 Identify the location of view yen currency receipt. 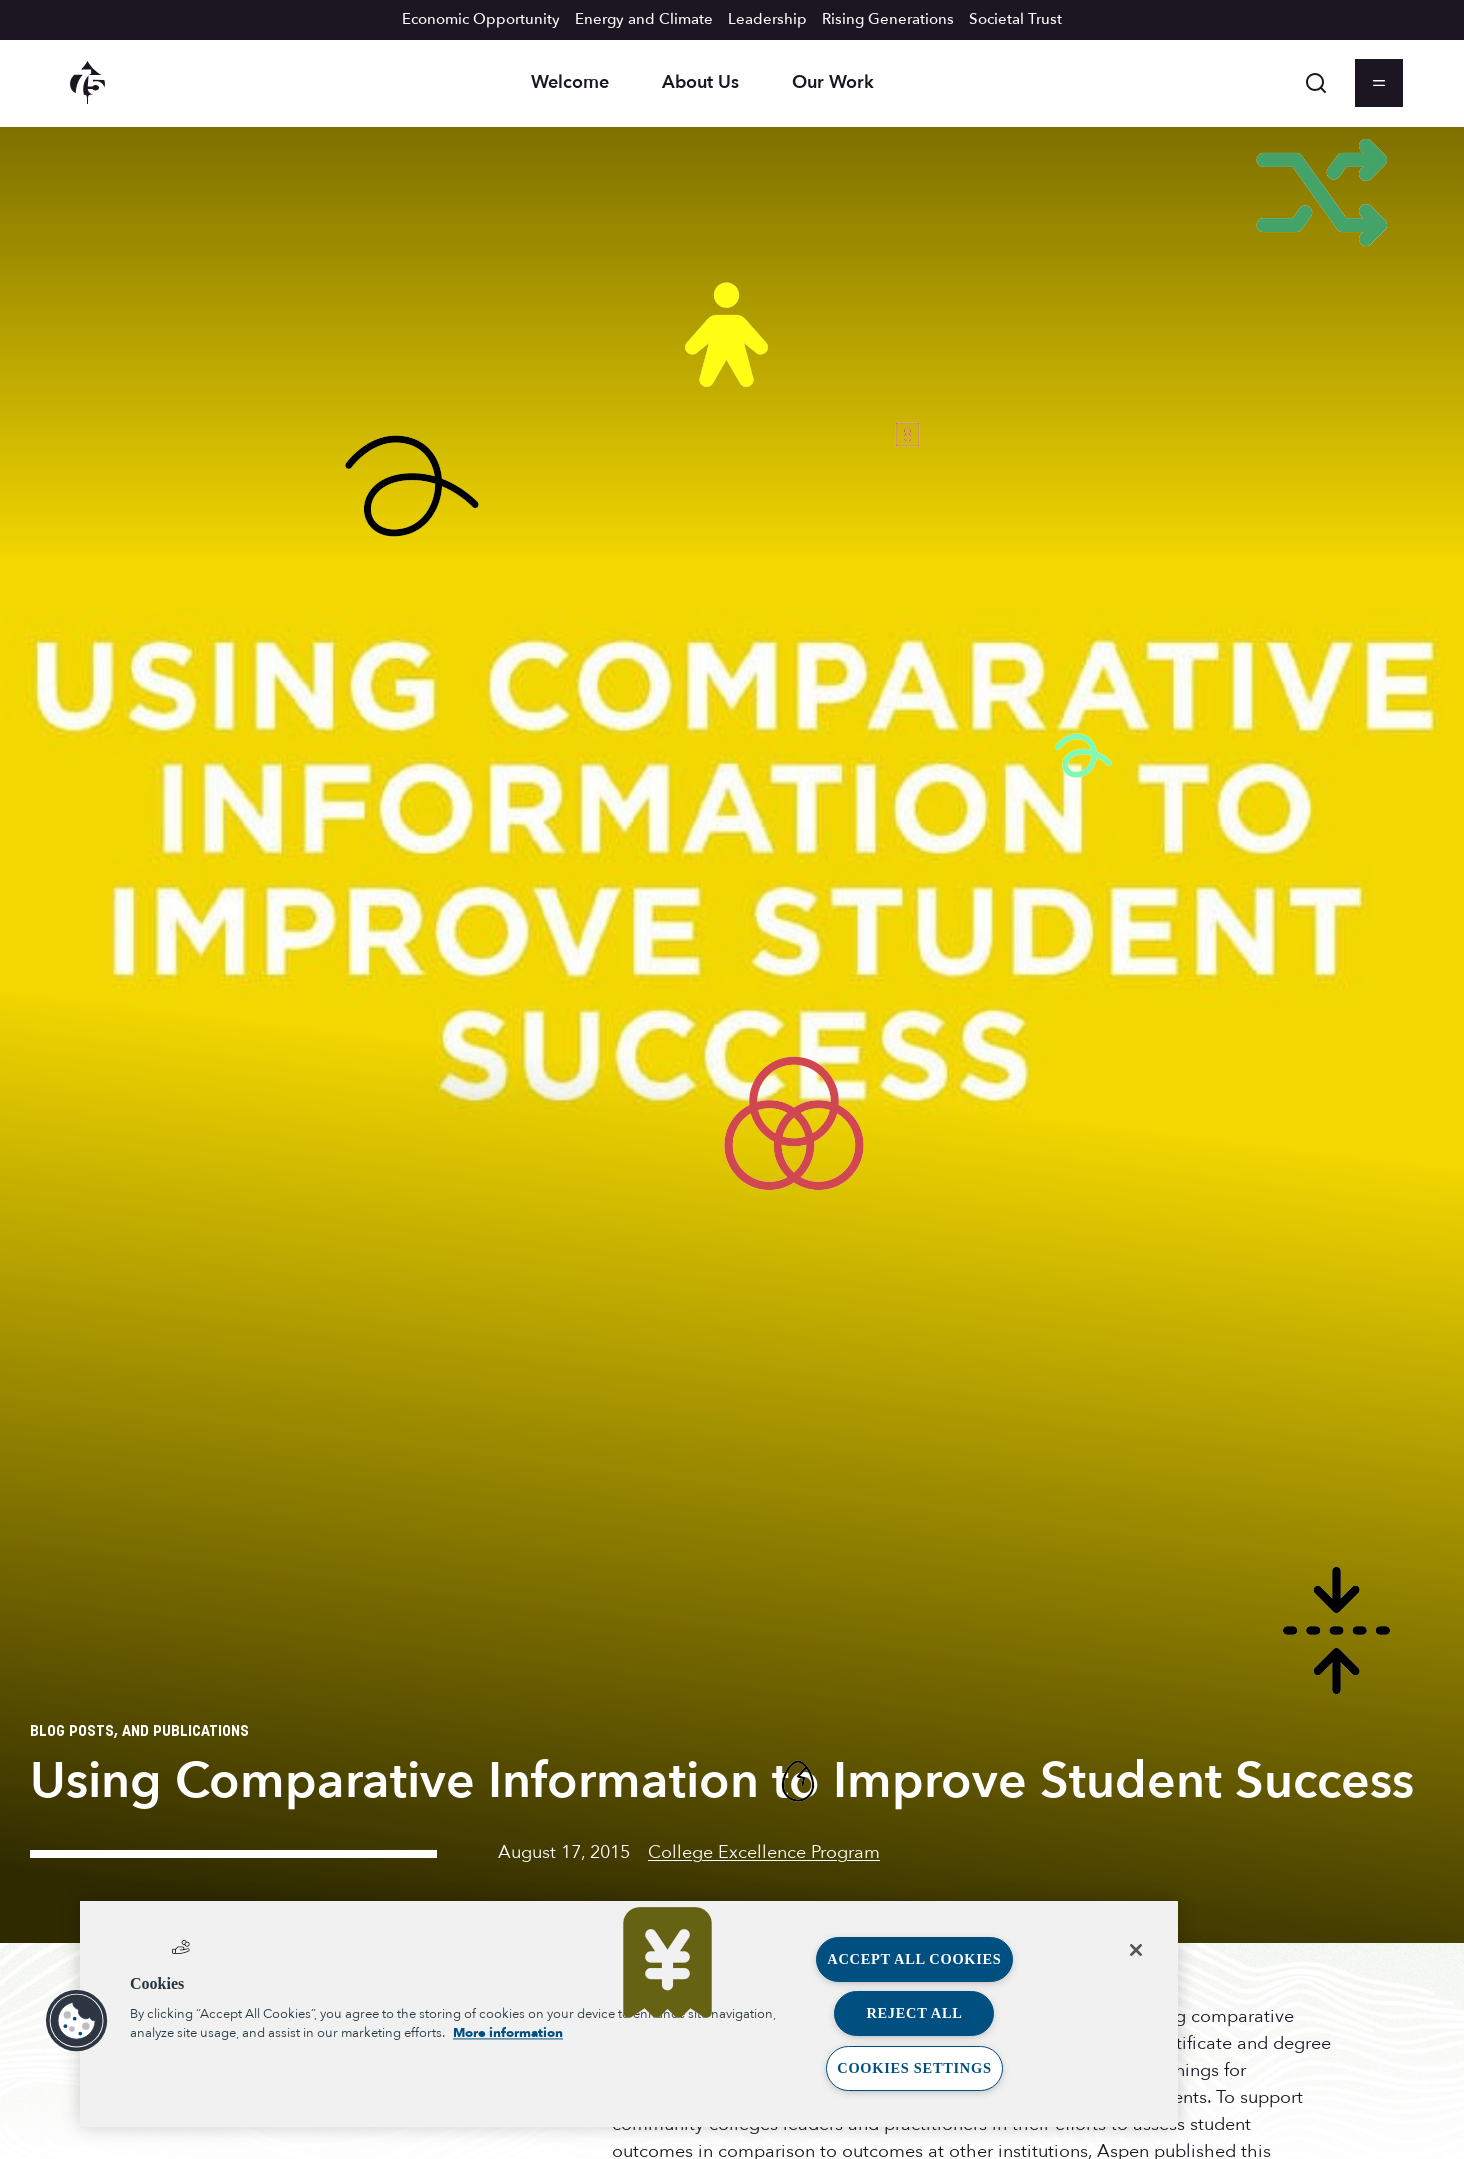
(667, 1962).